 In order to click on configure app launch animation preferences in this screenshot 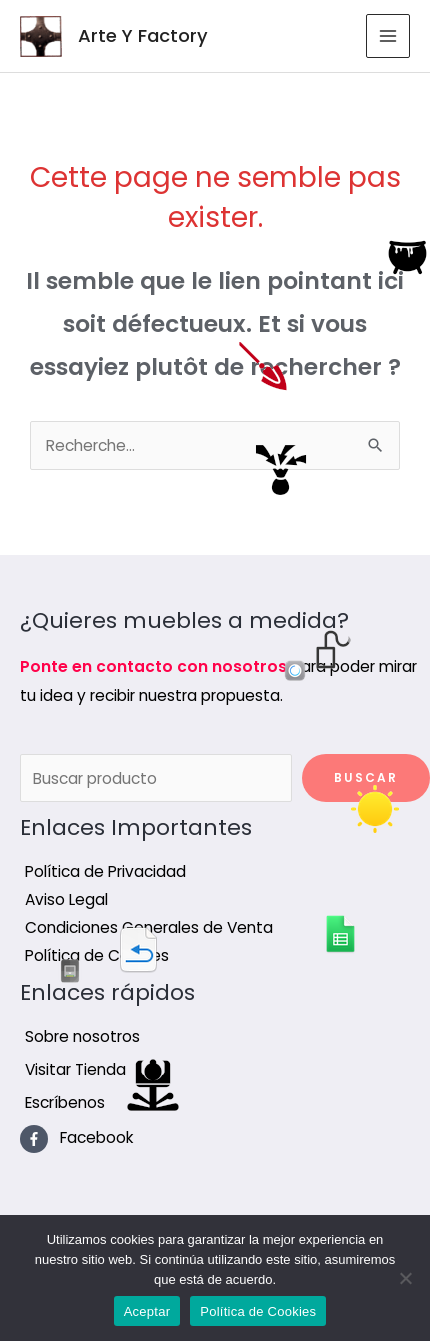, I will do `click(295, 671)`.